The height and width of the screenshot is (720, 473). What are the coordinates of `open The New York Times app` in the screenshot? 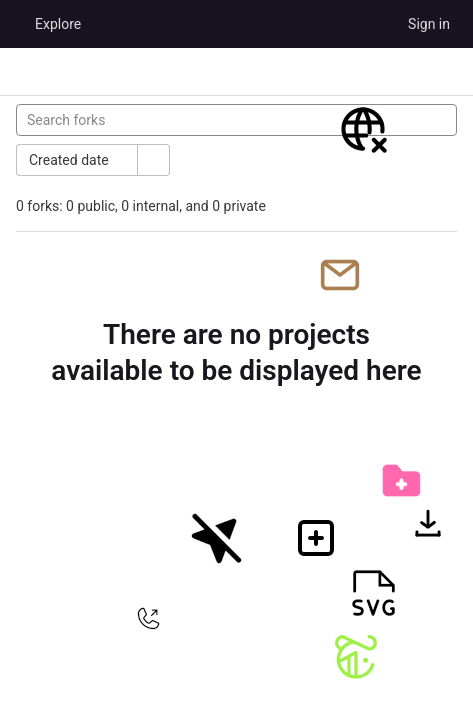 It's located at (356, 656).